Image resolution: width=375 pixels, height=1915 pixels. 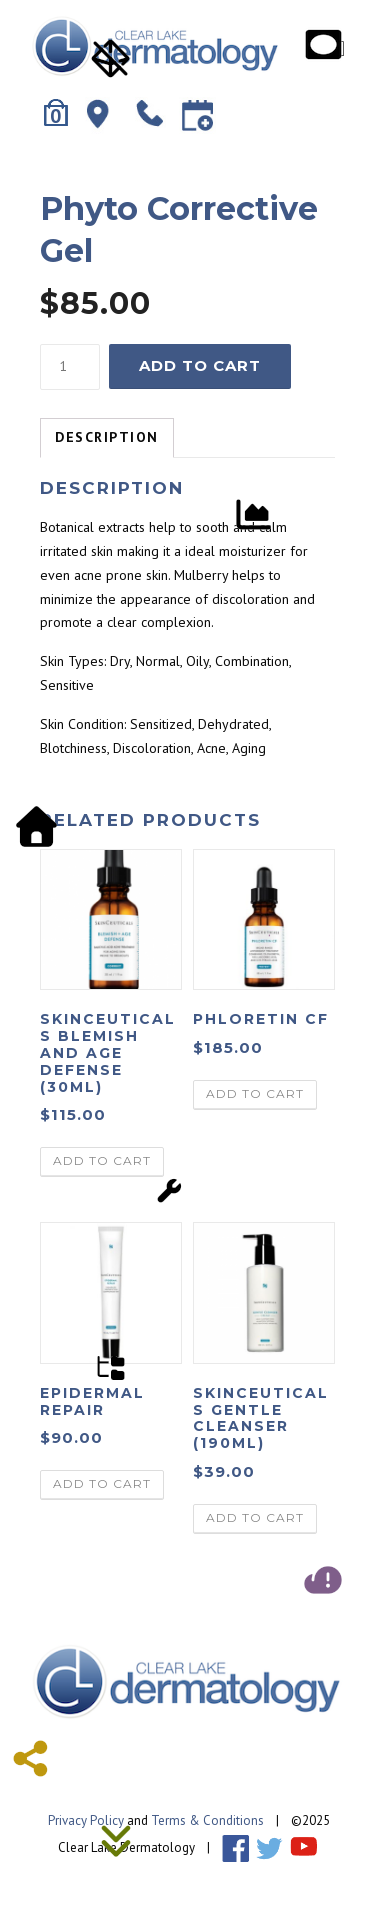 I want to click on indicates no cellular signal available, so click(x=279, y=928).